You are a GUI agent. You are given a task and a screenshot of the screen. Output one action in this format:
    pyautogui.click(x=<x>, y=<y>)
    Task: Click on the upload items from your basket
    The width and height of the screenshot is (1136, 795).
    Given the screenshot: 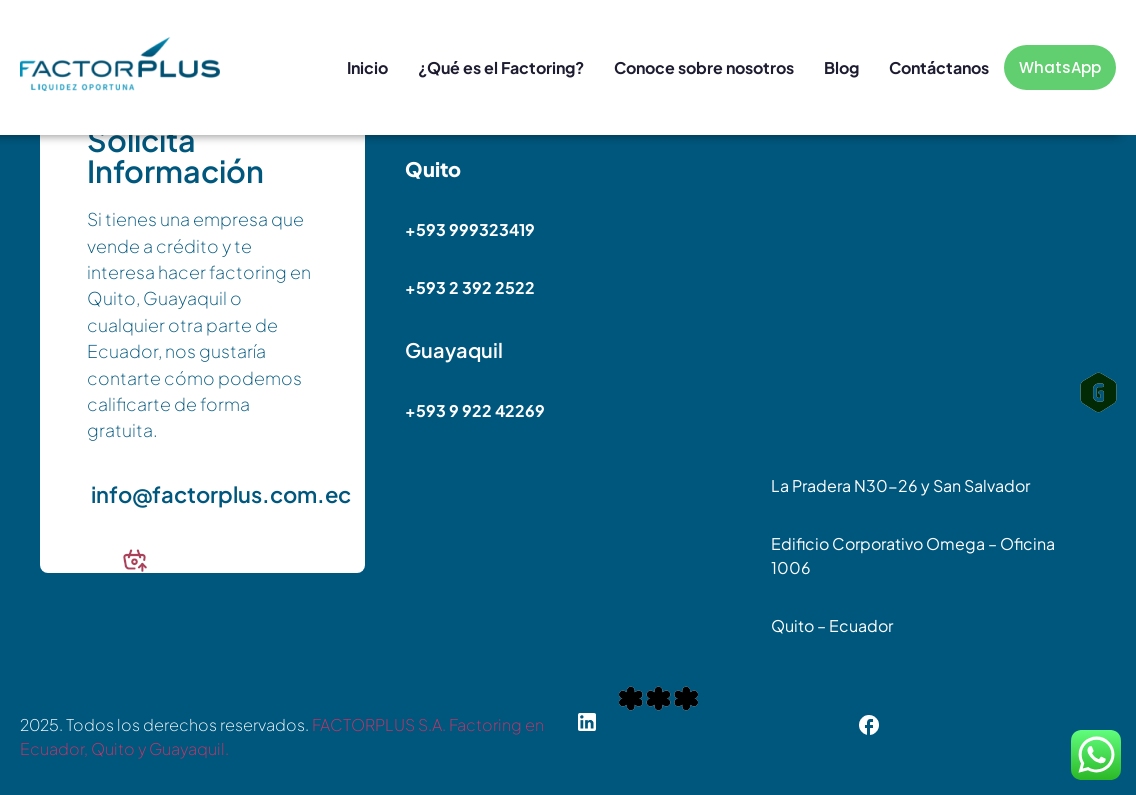 What is the action you would take?
    pyautogui.click(x=134, y=559)
    